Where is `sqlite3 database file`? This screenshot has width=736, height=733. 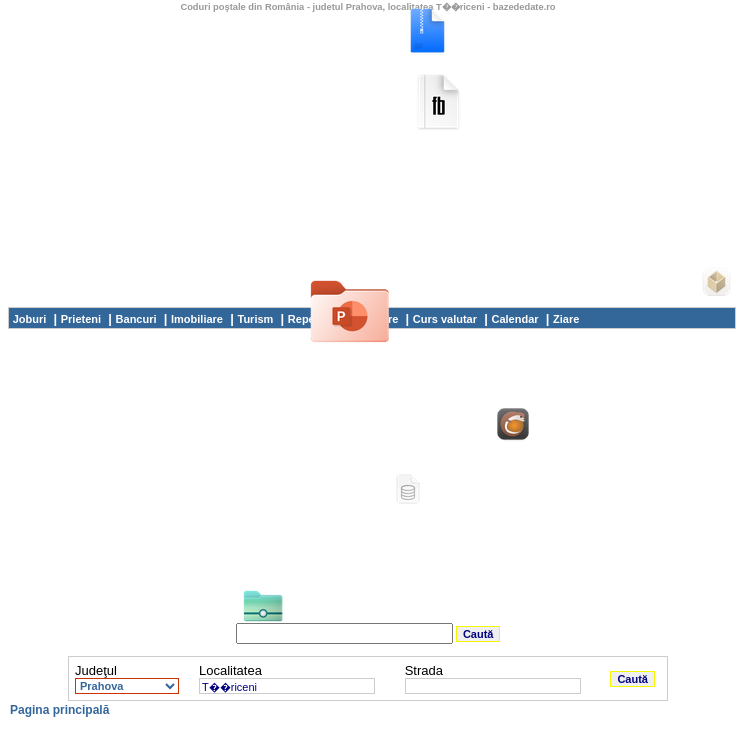
sqlite3 database file is located at coordinates (408, 489).